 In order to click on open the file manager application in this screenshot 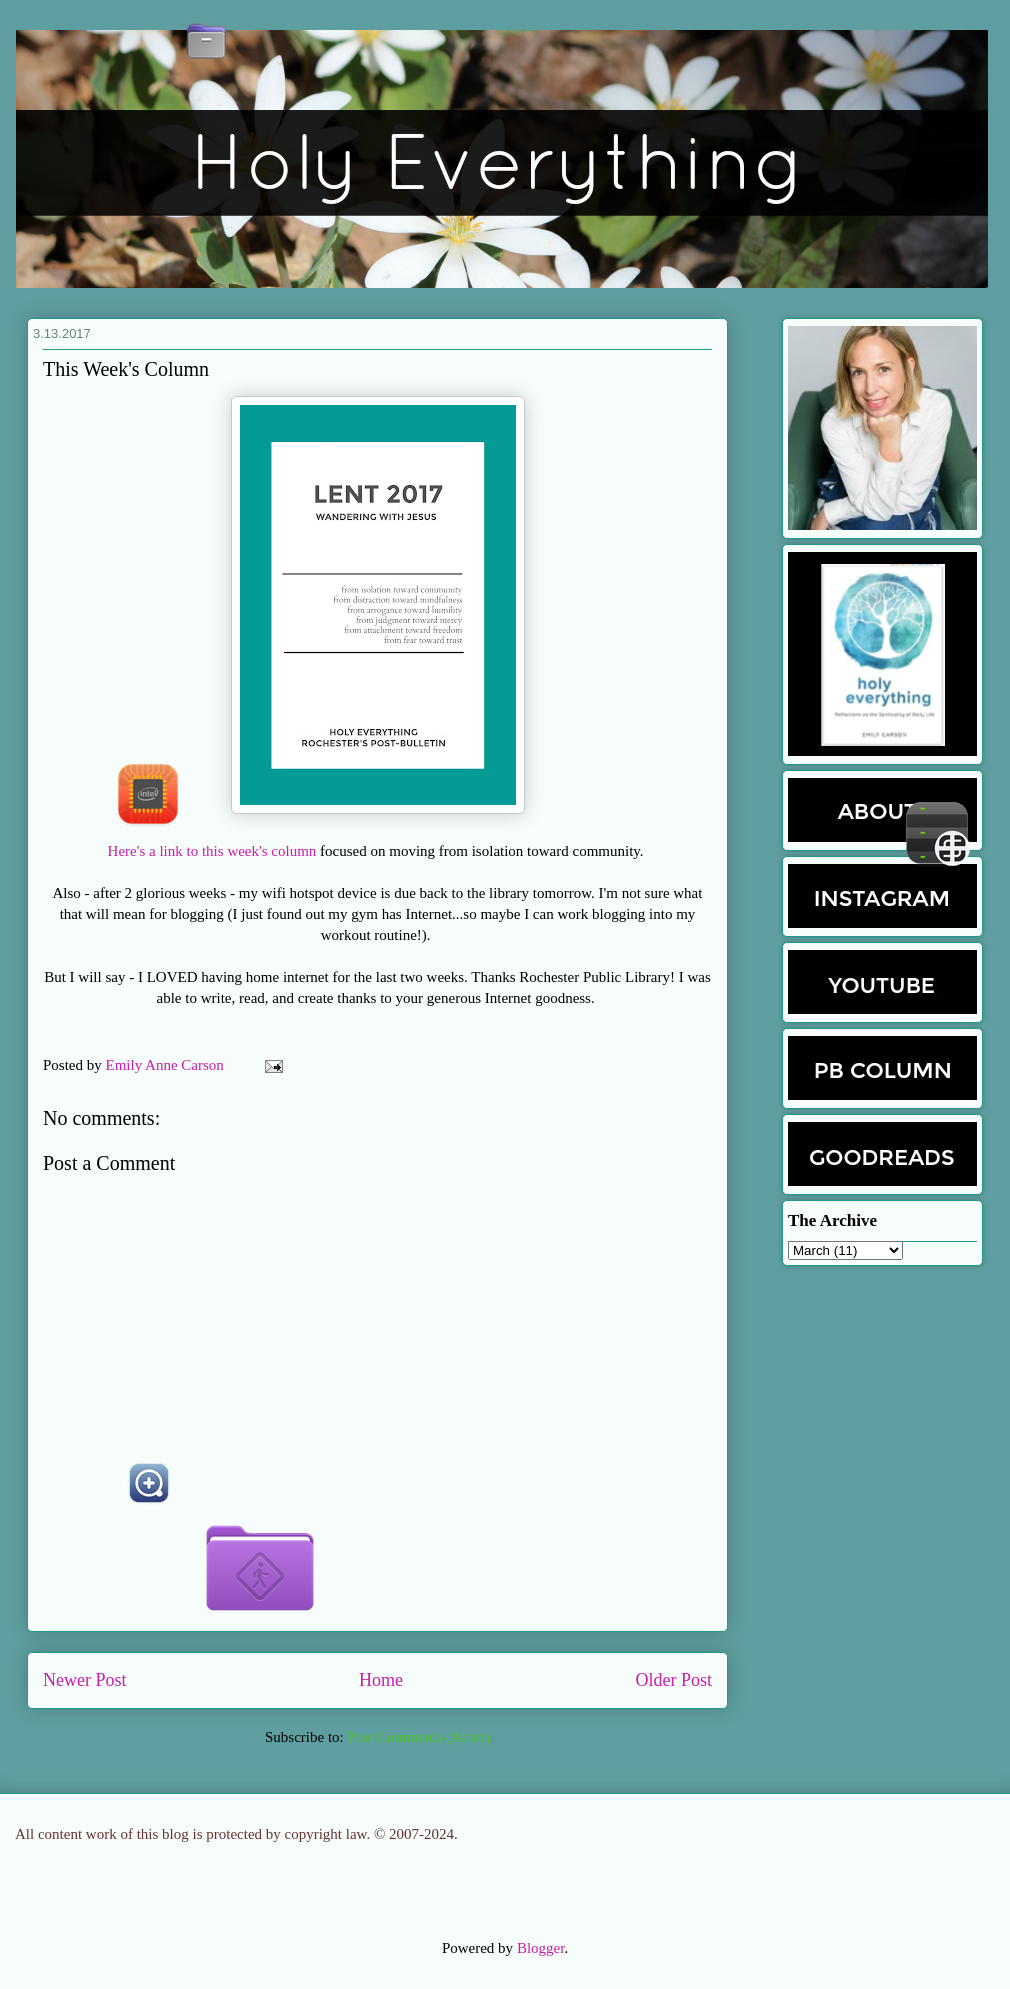, I will do `click(206, 40)`.